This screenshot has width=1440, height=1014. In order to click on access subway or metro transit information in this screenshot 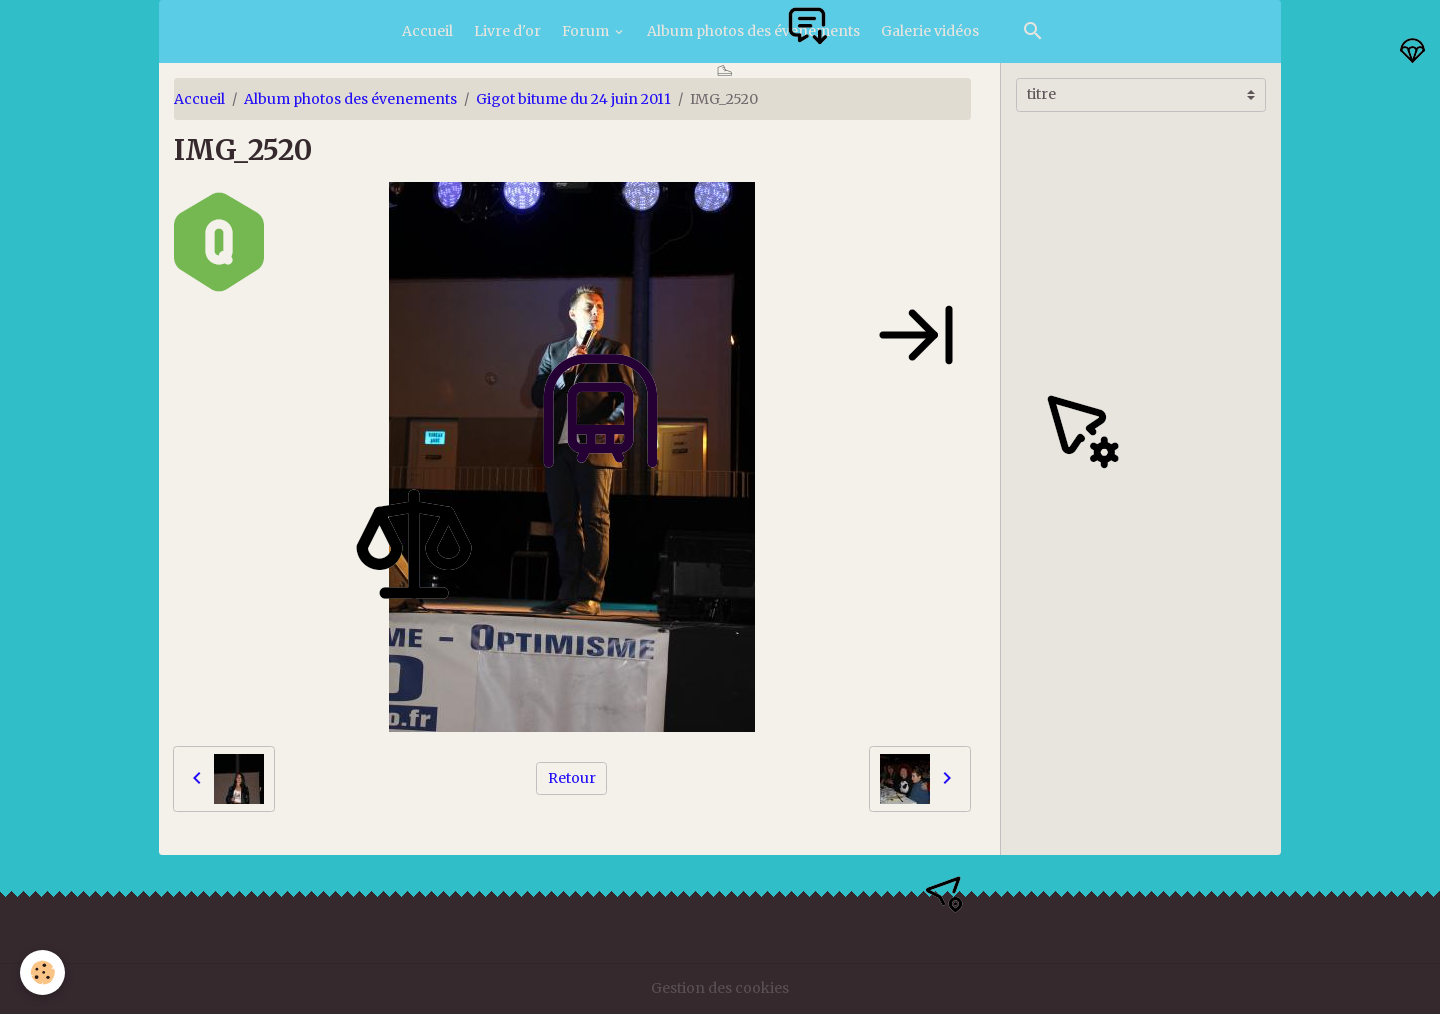, I will do `click(600, 415)`.